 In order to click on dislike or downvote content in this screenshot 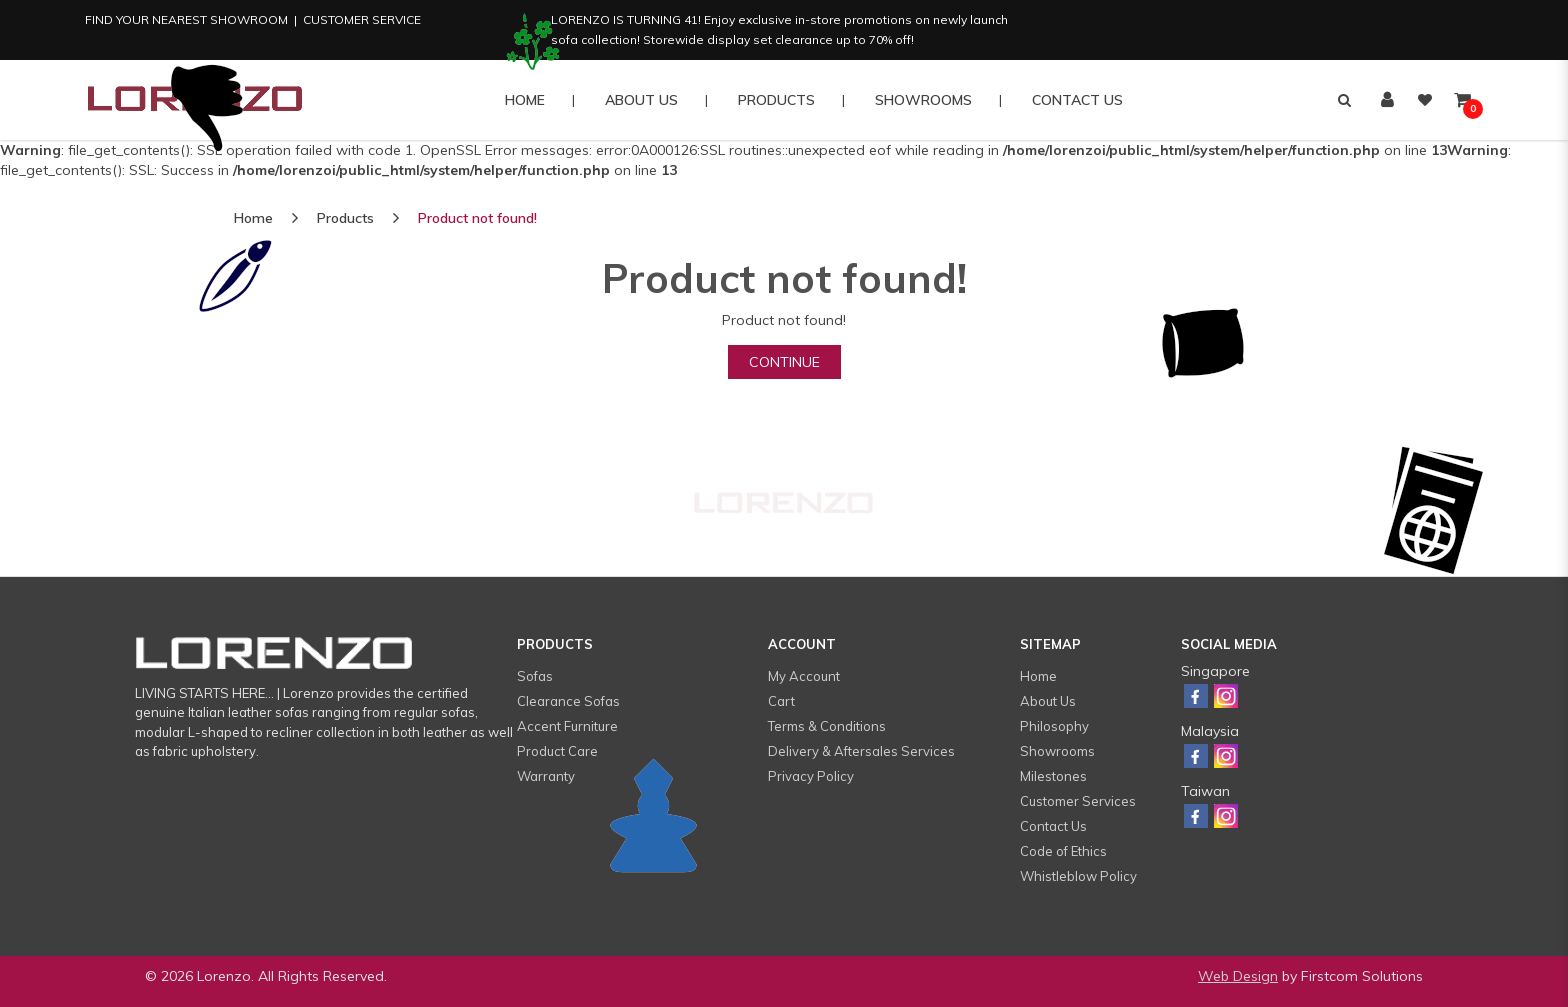, I will do `click(207, 108)`.